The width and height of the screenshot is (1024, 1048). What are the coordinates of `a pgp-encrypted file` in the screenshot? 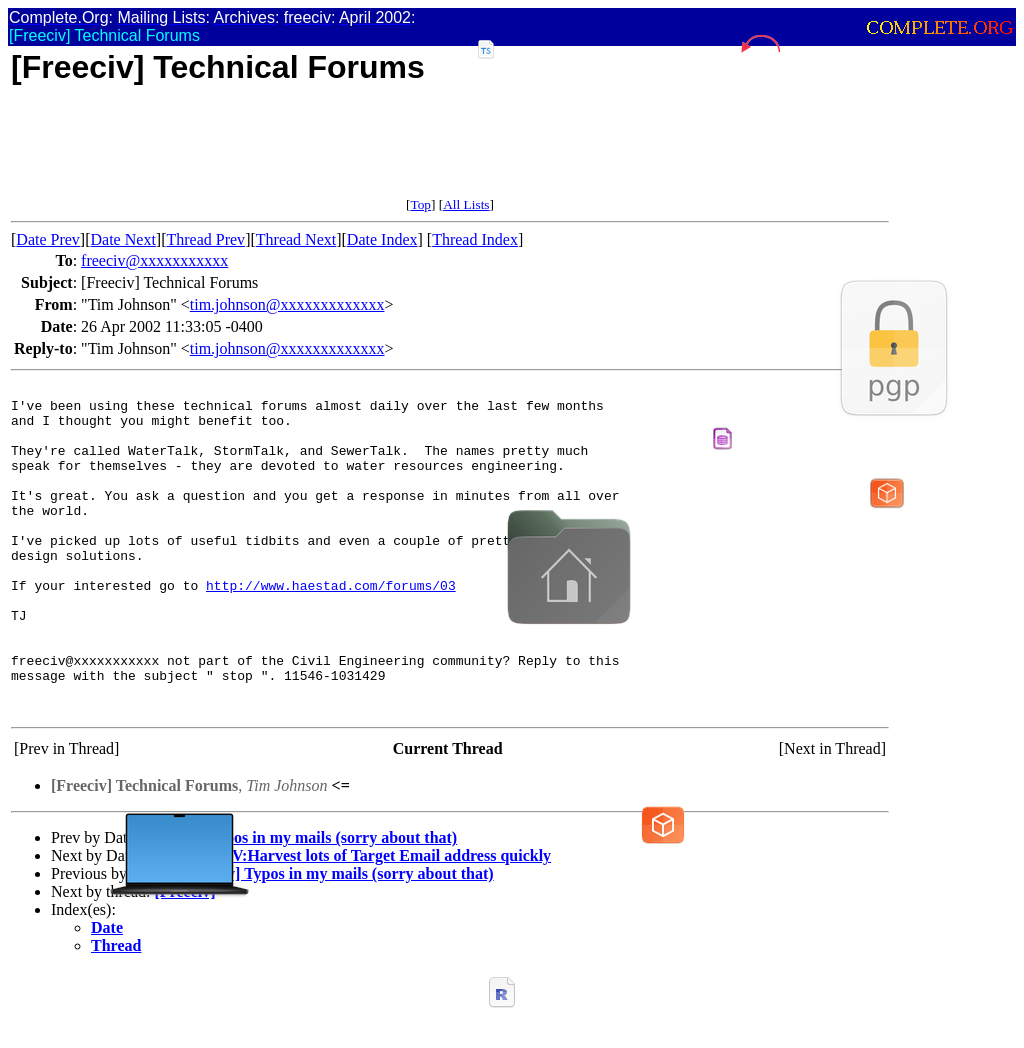 It's located at (894, 348).